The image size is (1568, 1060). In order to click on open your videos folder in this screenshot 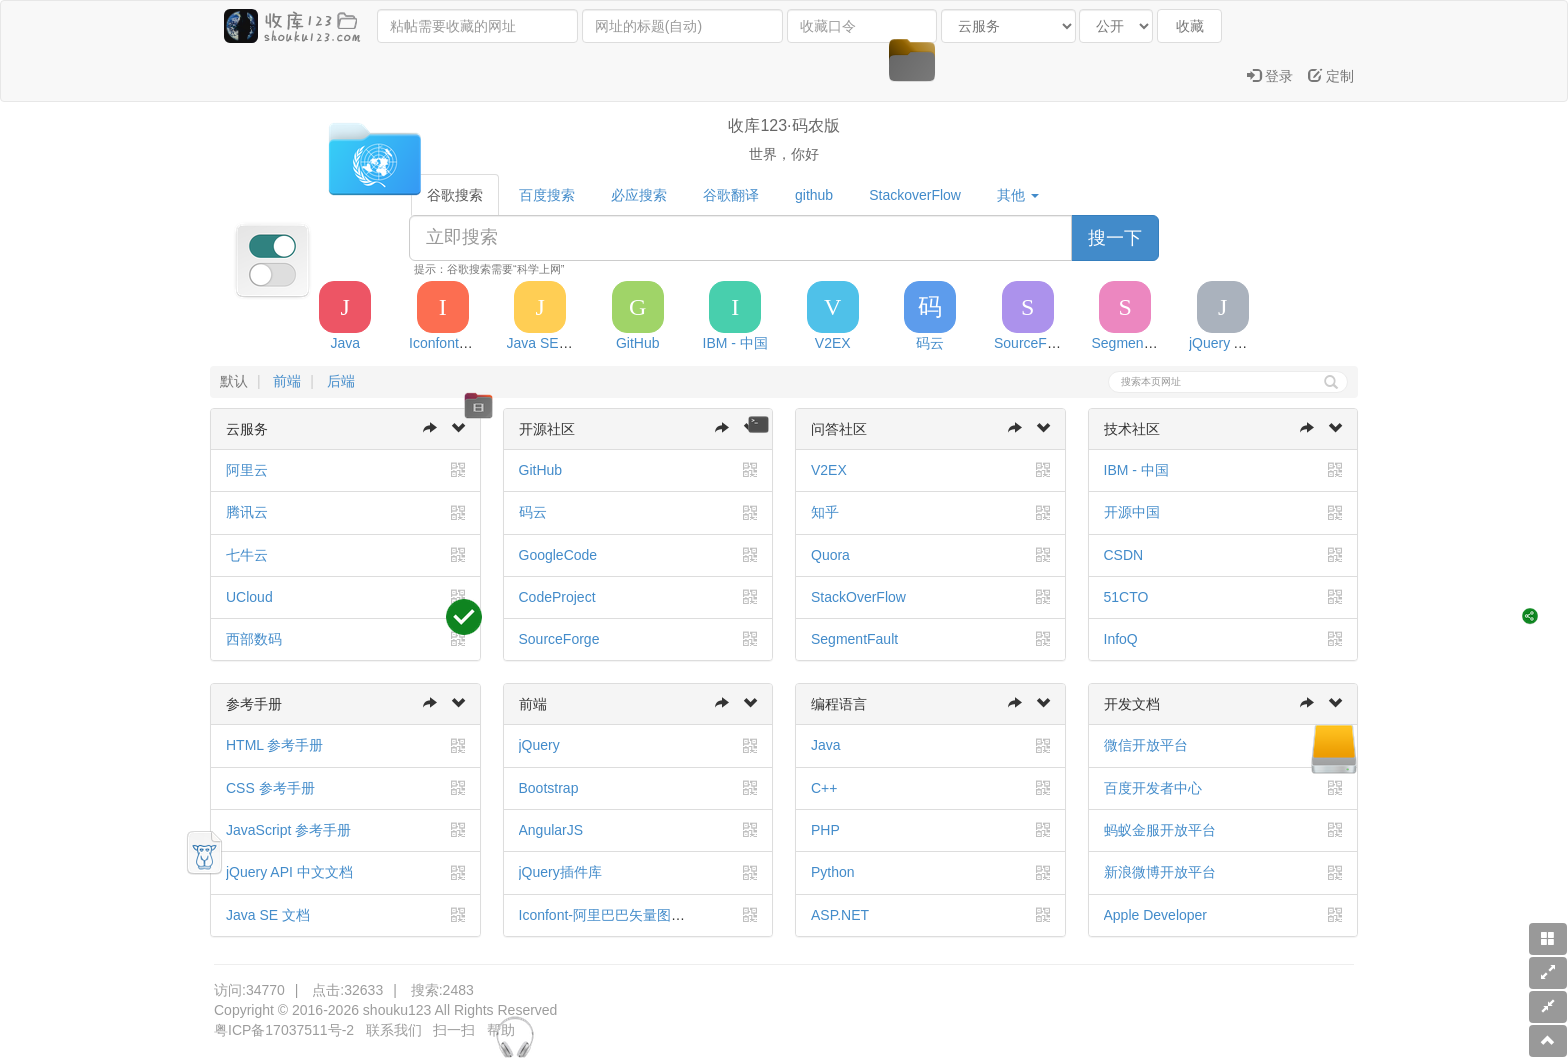, I will do `click(478, 405)`.